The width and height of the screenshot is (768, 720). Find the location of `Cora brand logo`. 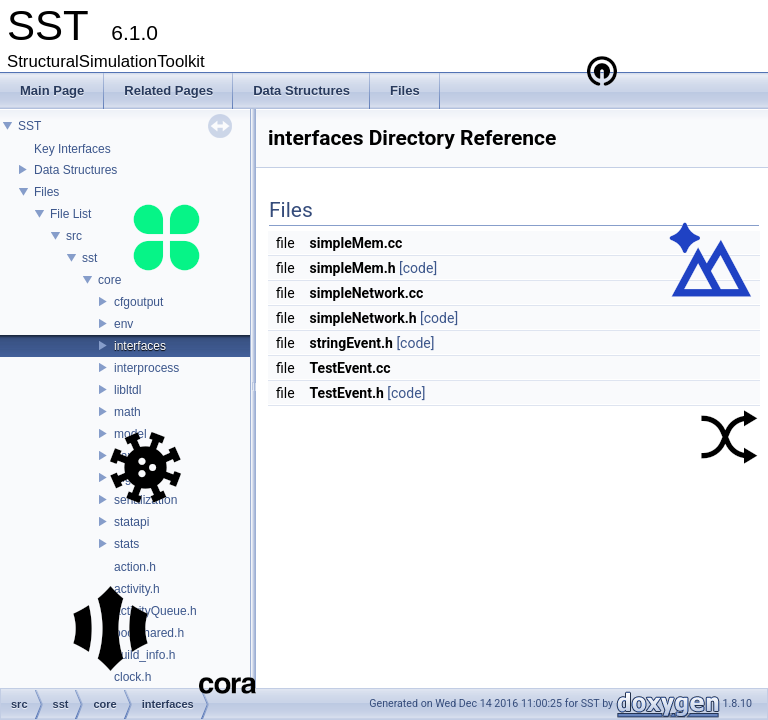

Cora brand logo is located at coordinates (227, 685).